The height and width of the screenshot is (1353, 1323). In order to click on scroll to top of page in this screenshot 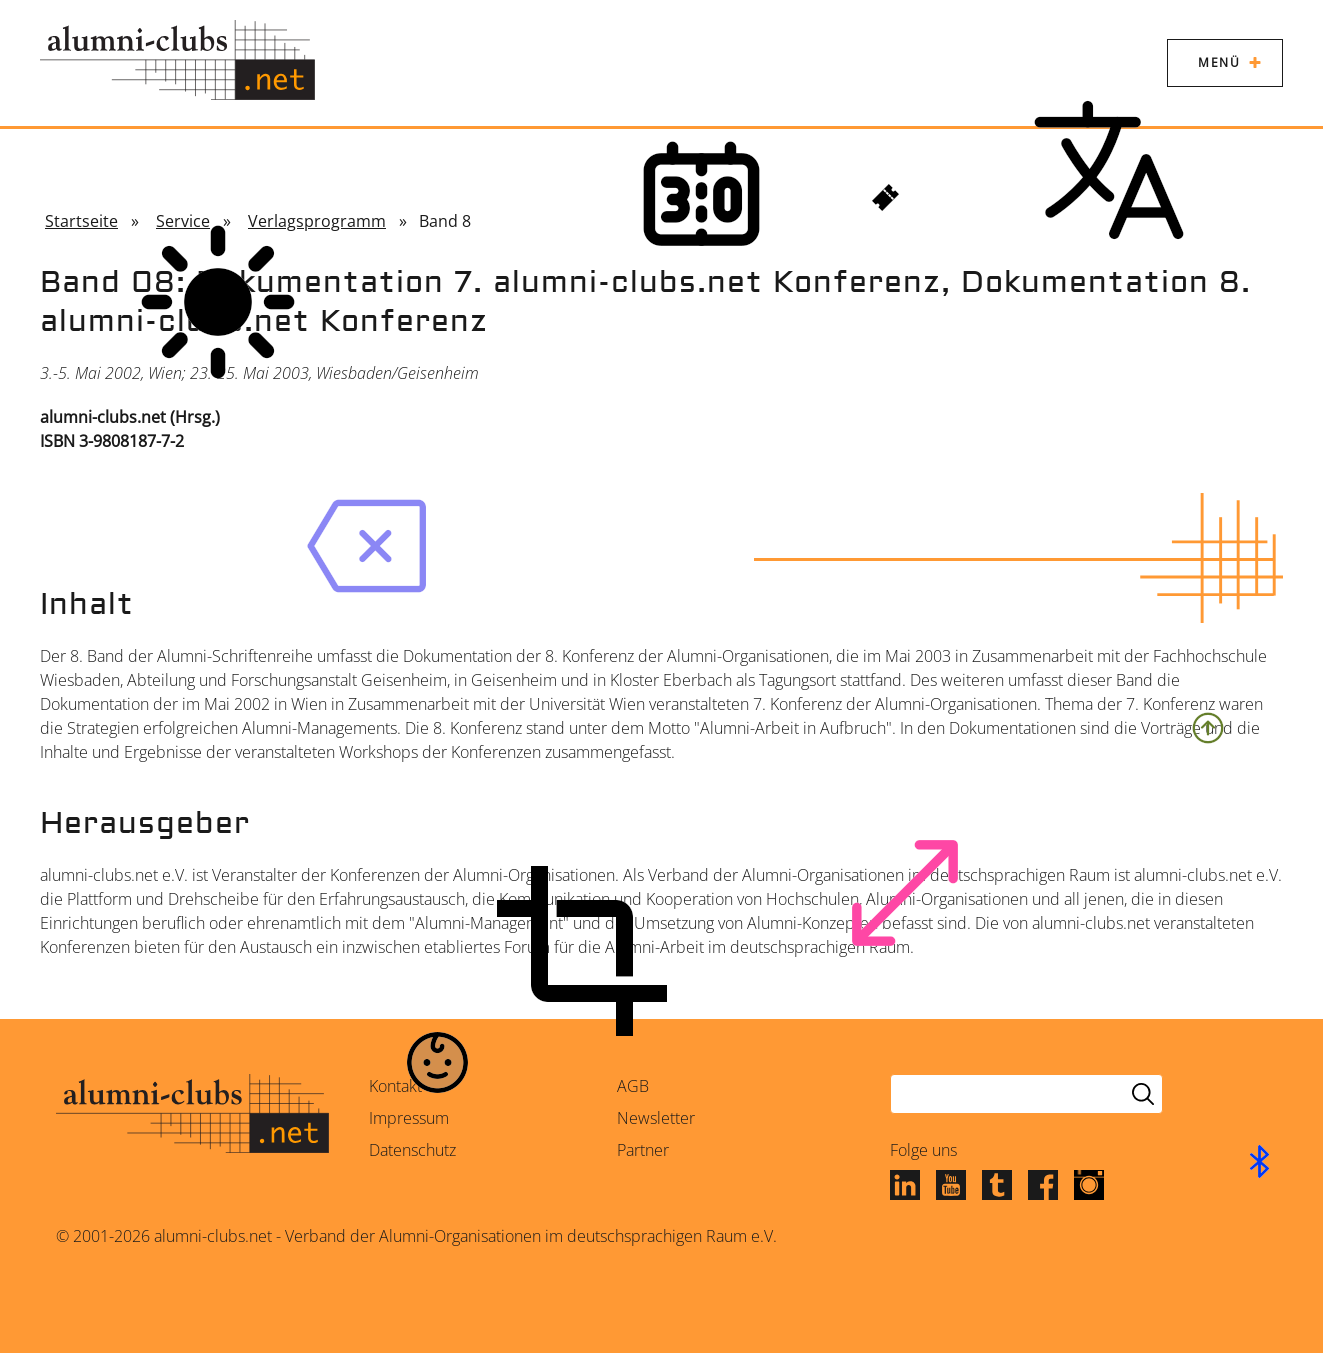, I will do `click(1208, 728)`.